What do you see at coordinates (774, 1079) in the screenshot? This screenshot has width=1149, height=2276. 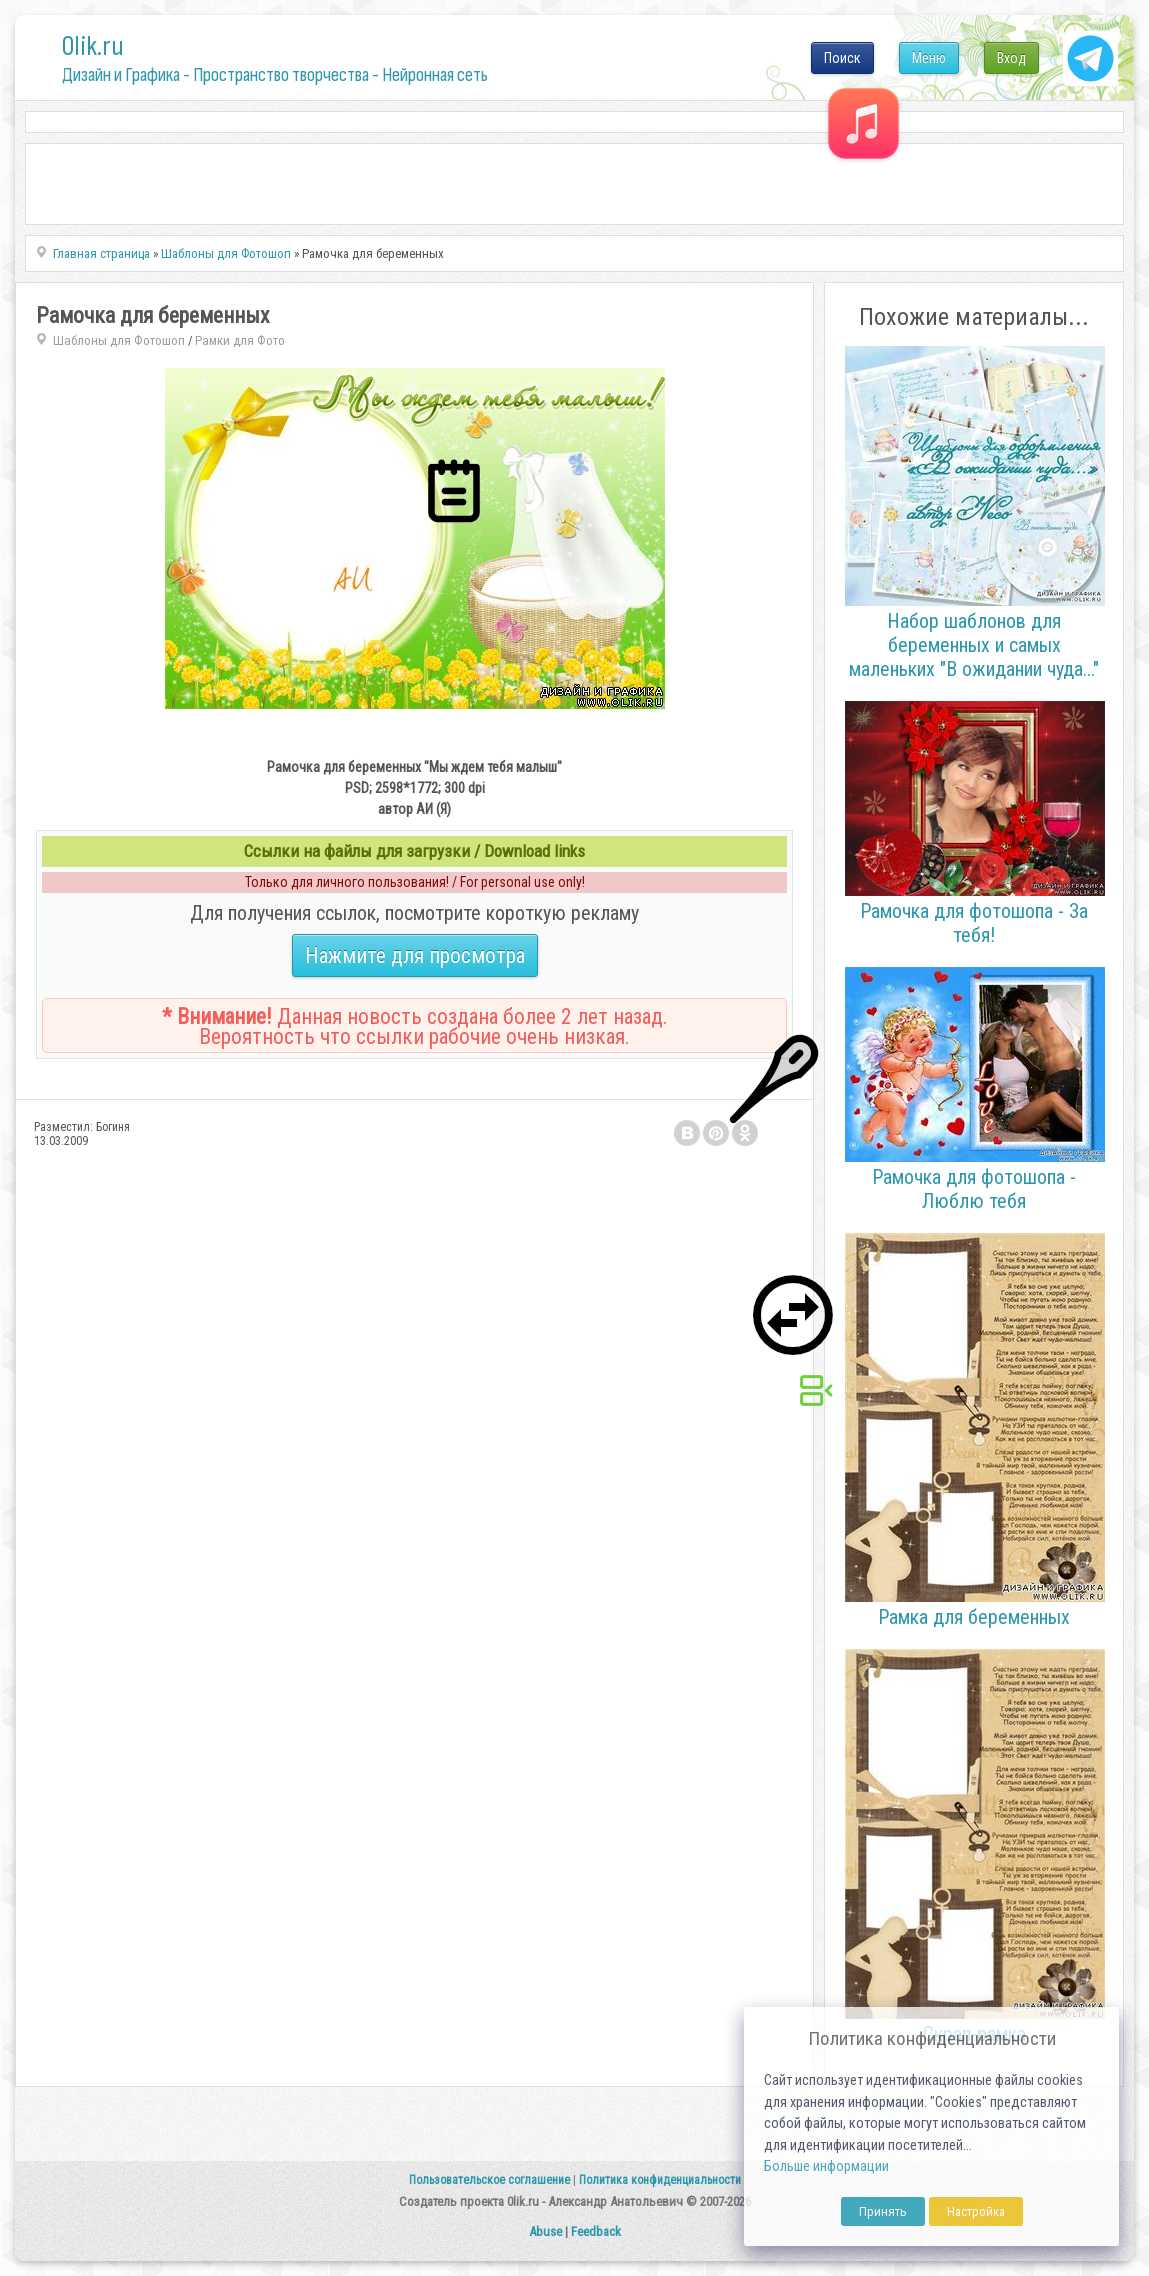 I see `access sewing or crafting tools` at bounding box center [774, 1079].